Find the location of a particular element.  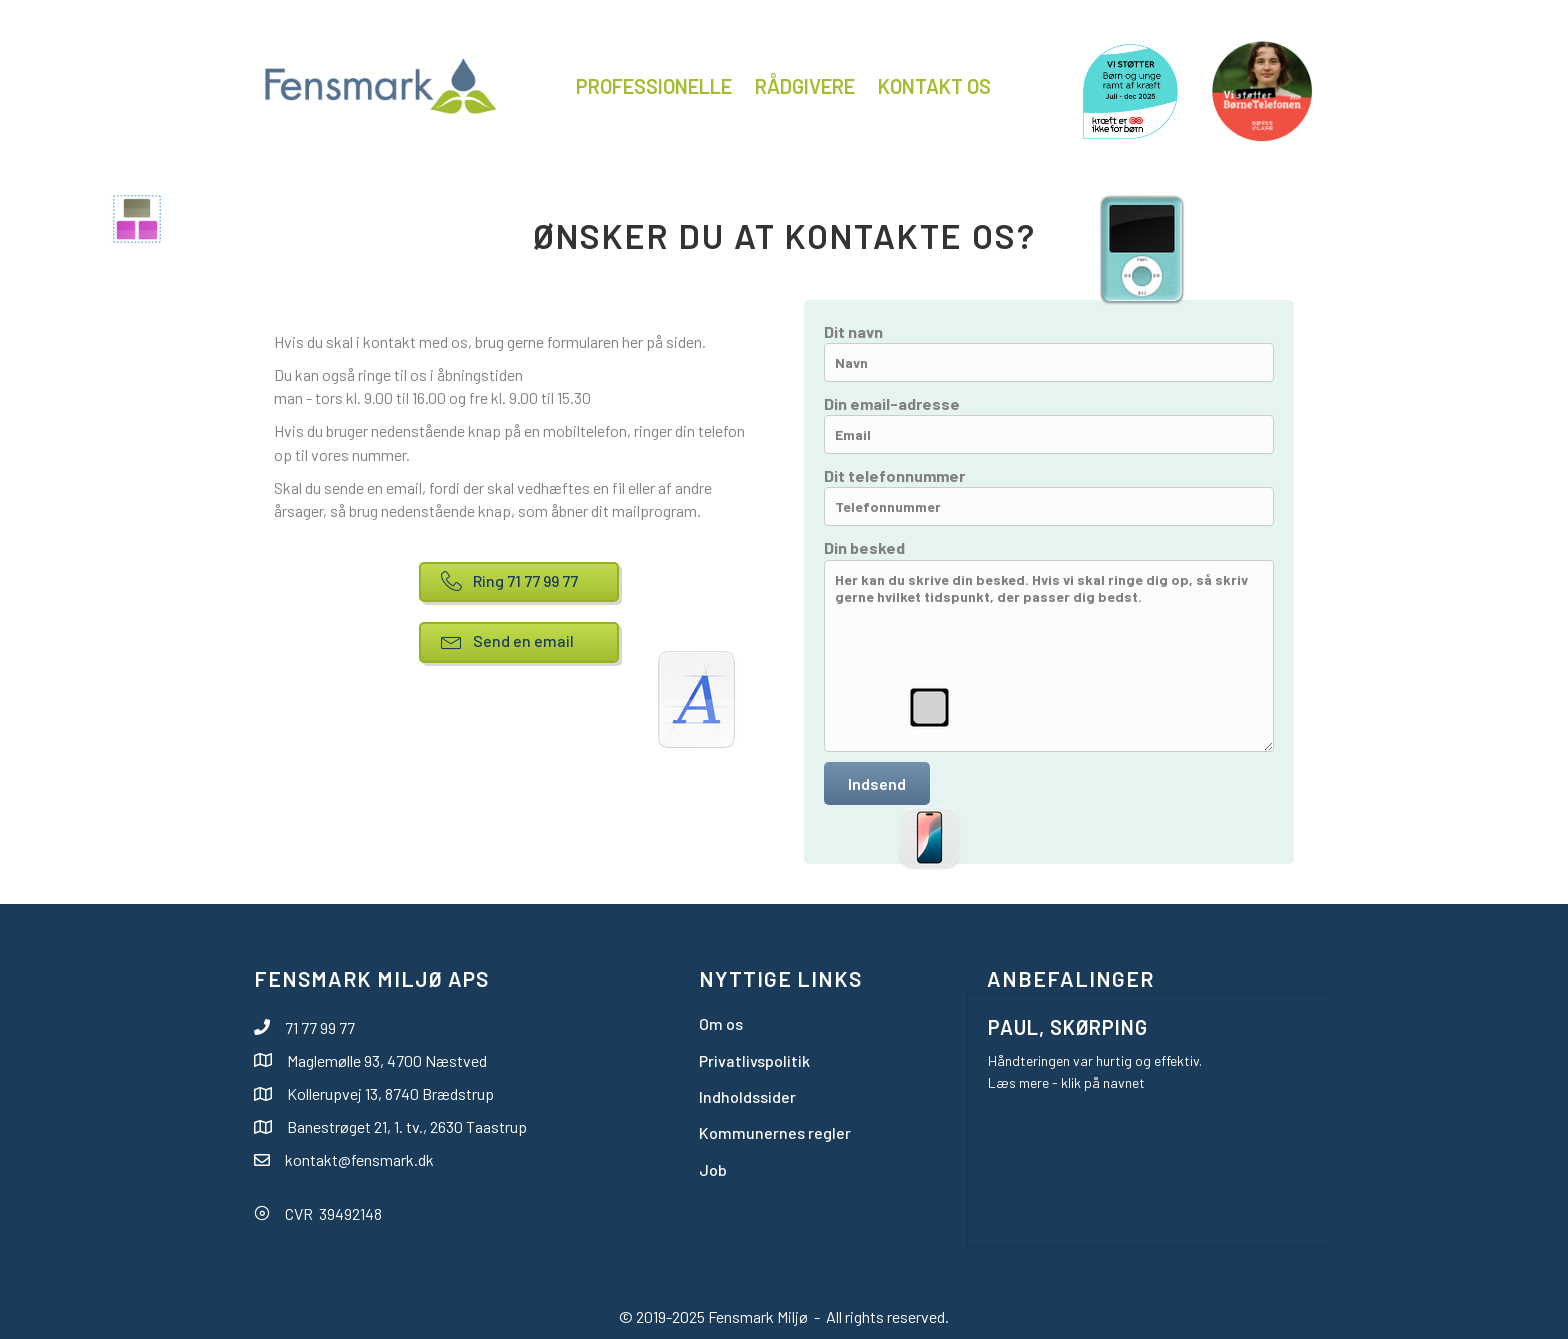

a TrueType font file is located at coordinates (696, 699).